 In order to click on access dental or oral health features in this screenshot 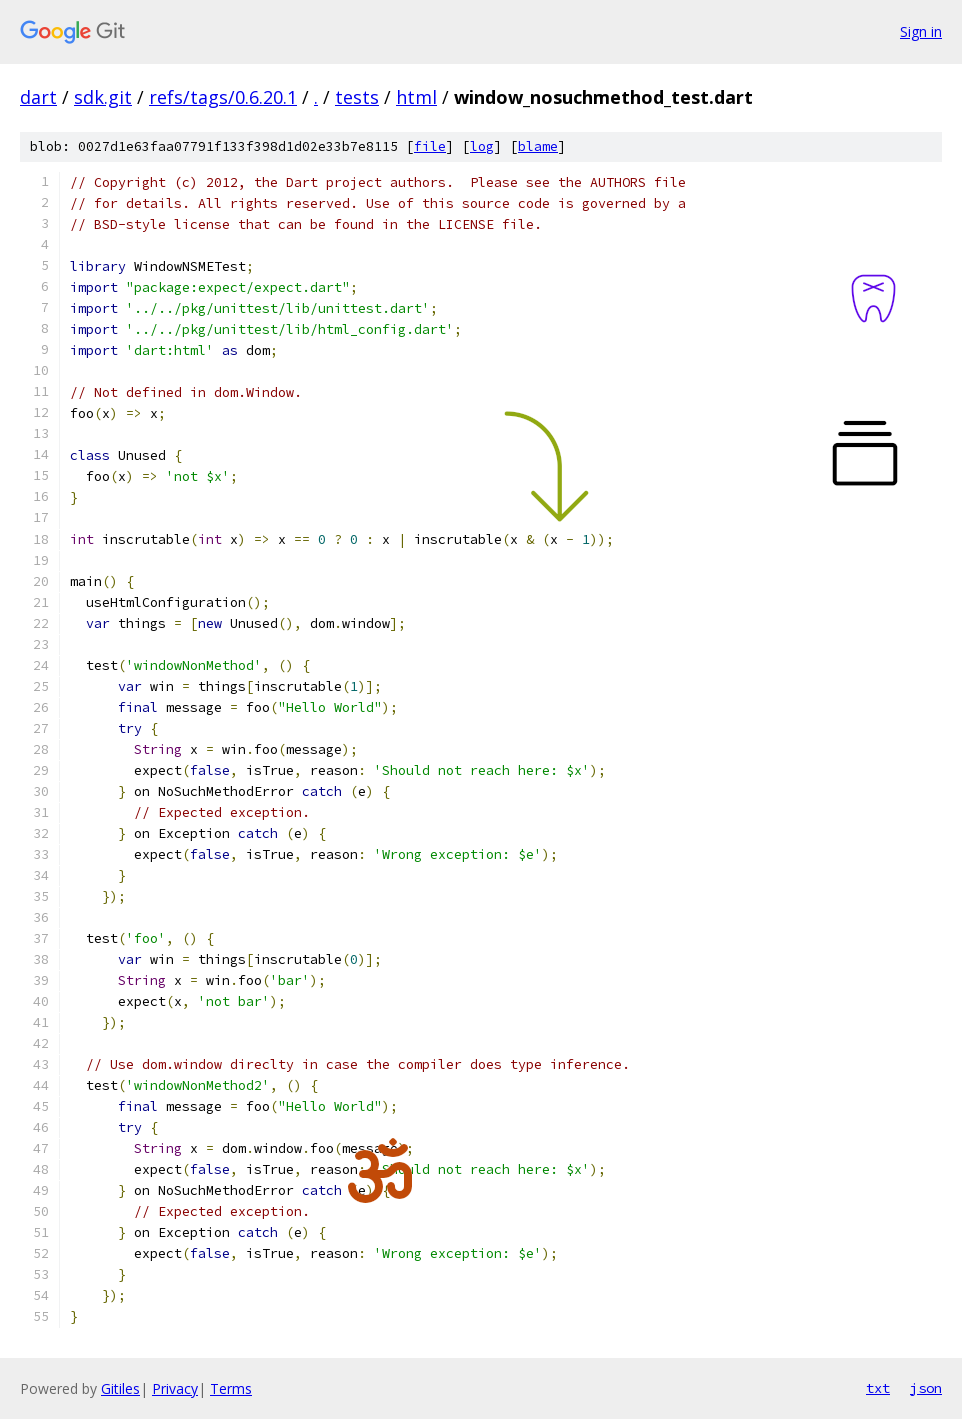, I will do `click(873, 298)`.